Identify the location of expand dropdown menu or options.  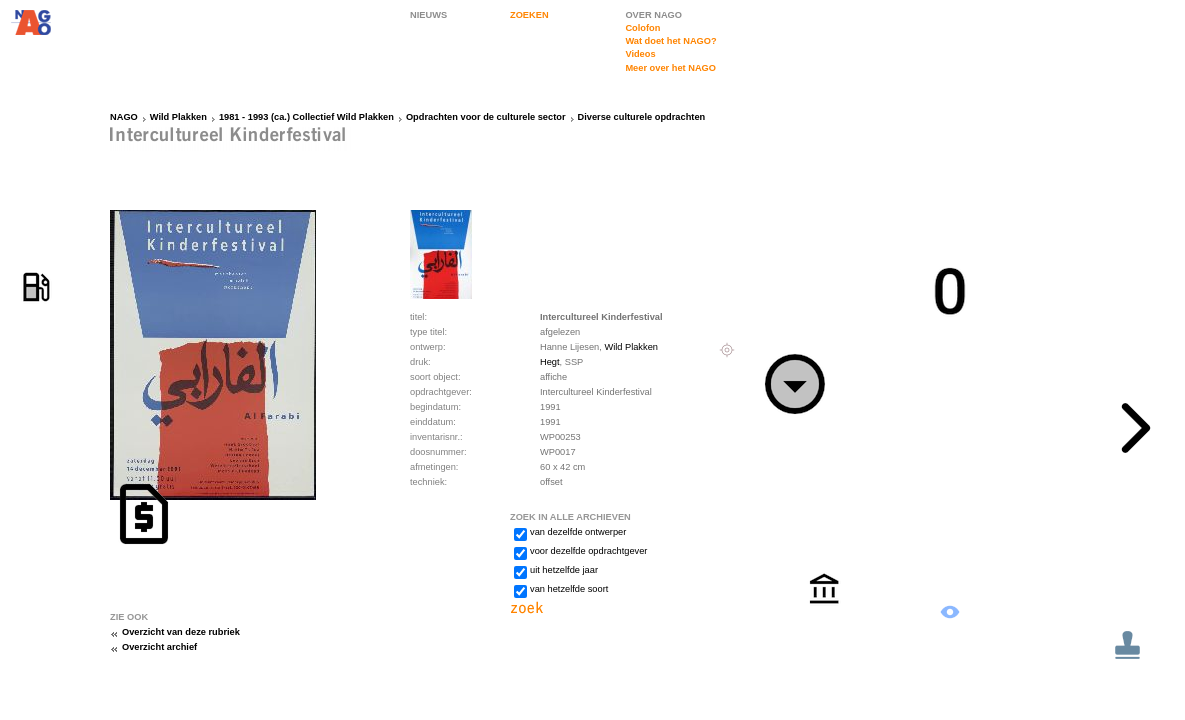
(795, 384).